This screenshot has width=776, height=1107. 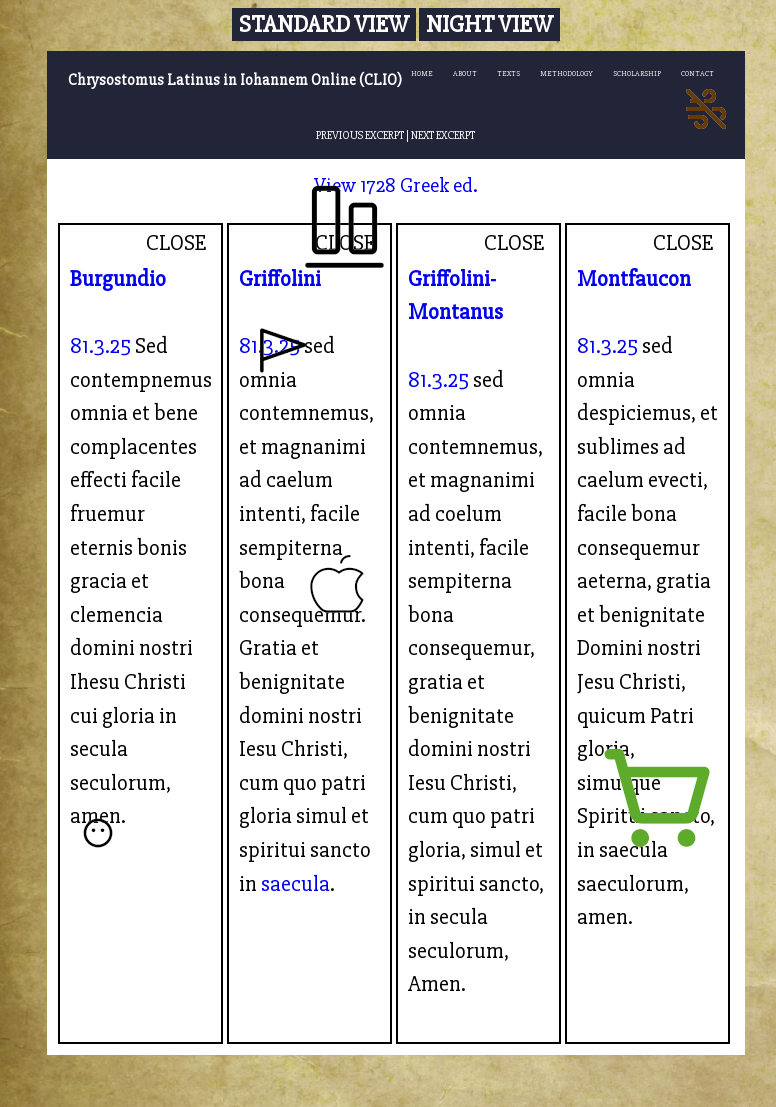 What do you see at coordinates (344, 228) in the screenshot?
I see `align selected objects to the bottom edge` at bounding box center [344, 228].